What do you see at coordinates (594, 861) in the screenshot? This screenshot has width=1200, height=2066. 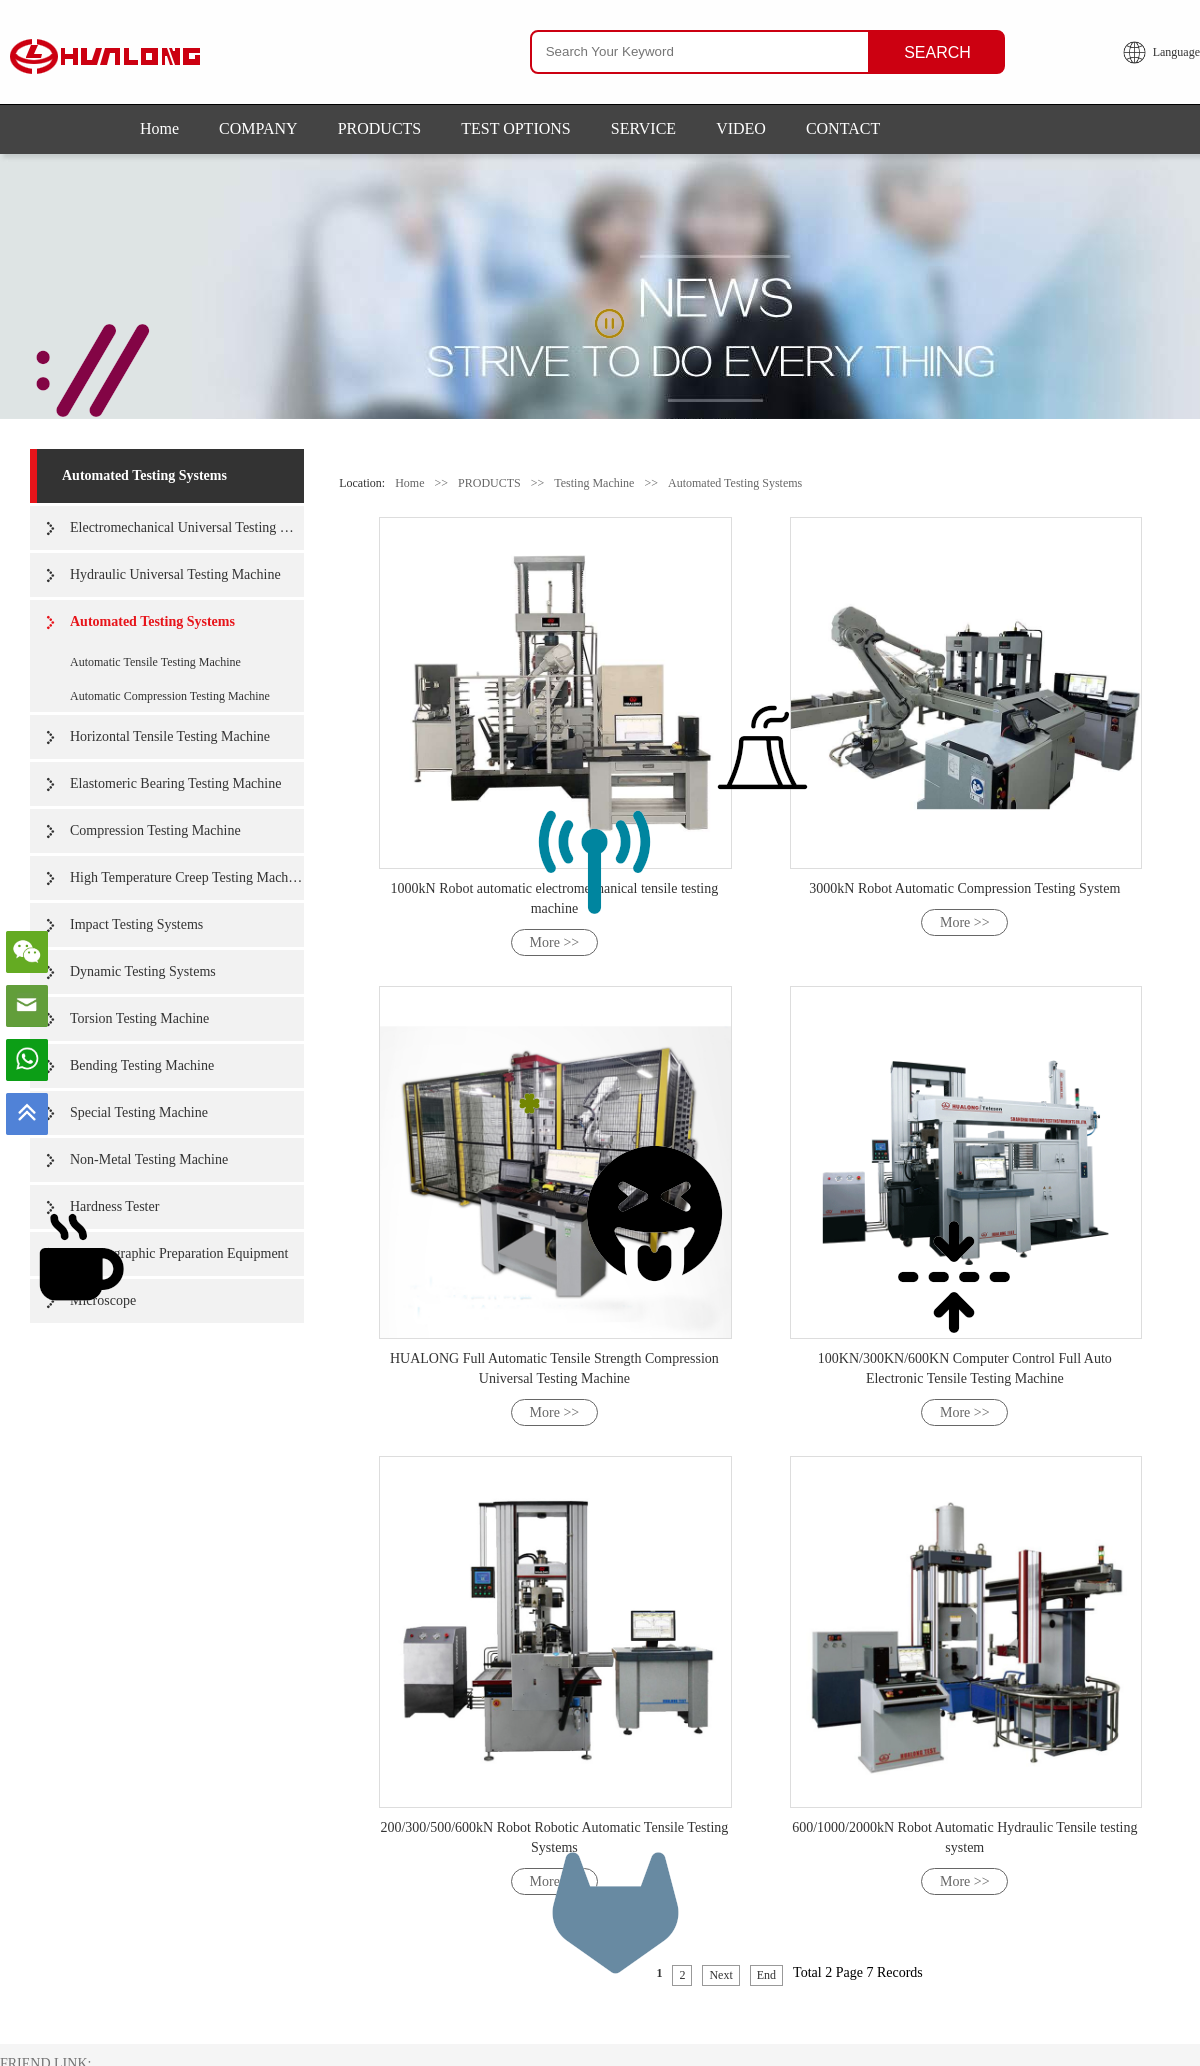 I see `indicates active broadcast or live streaming` at bounding box center [594, 861].